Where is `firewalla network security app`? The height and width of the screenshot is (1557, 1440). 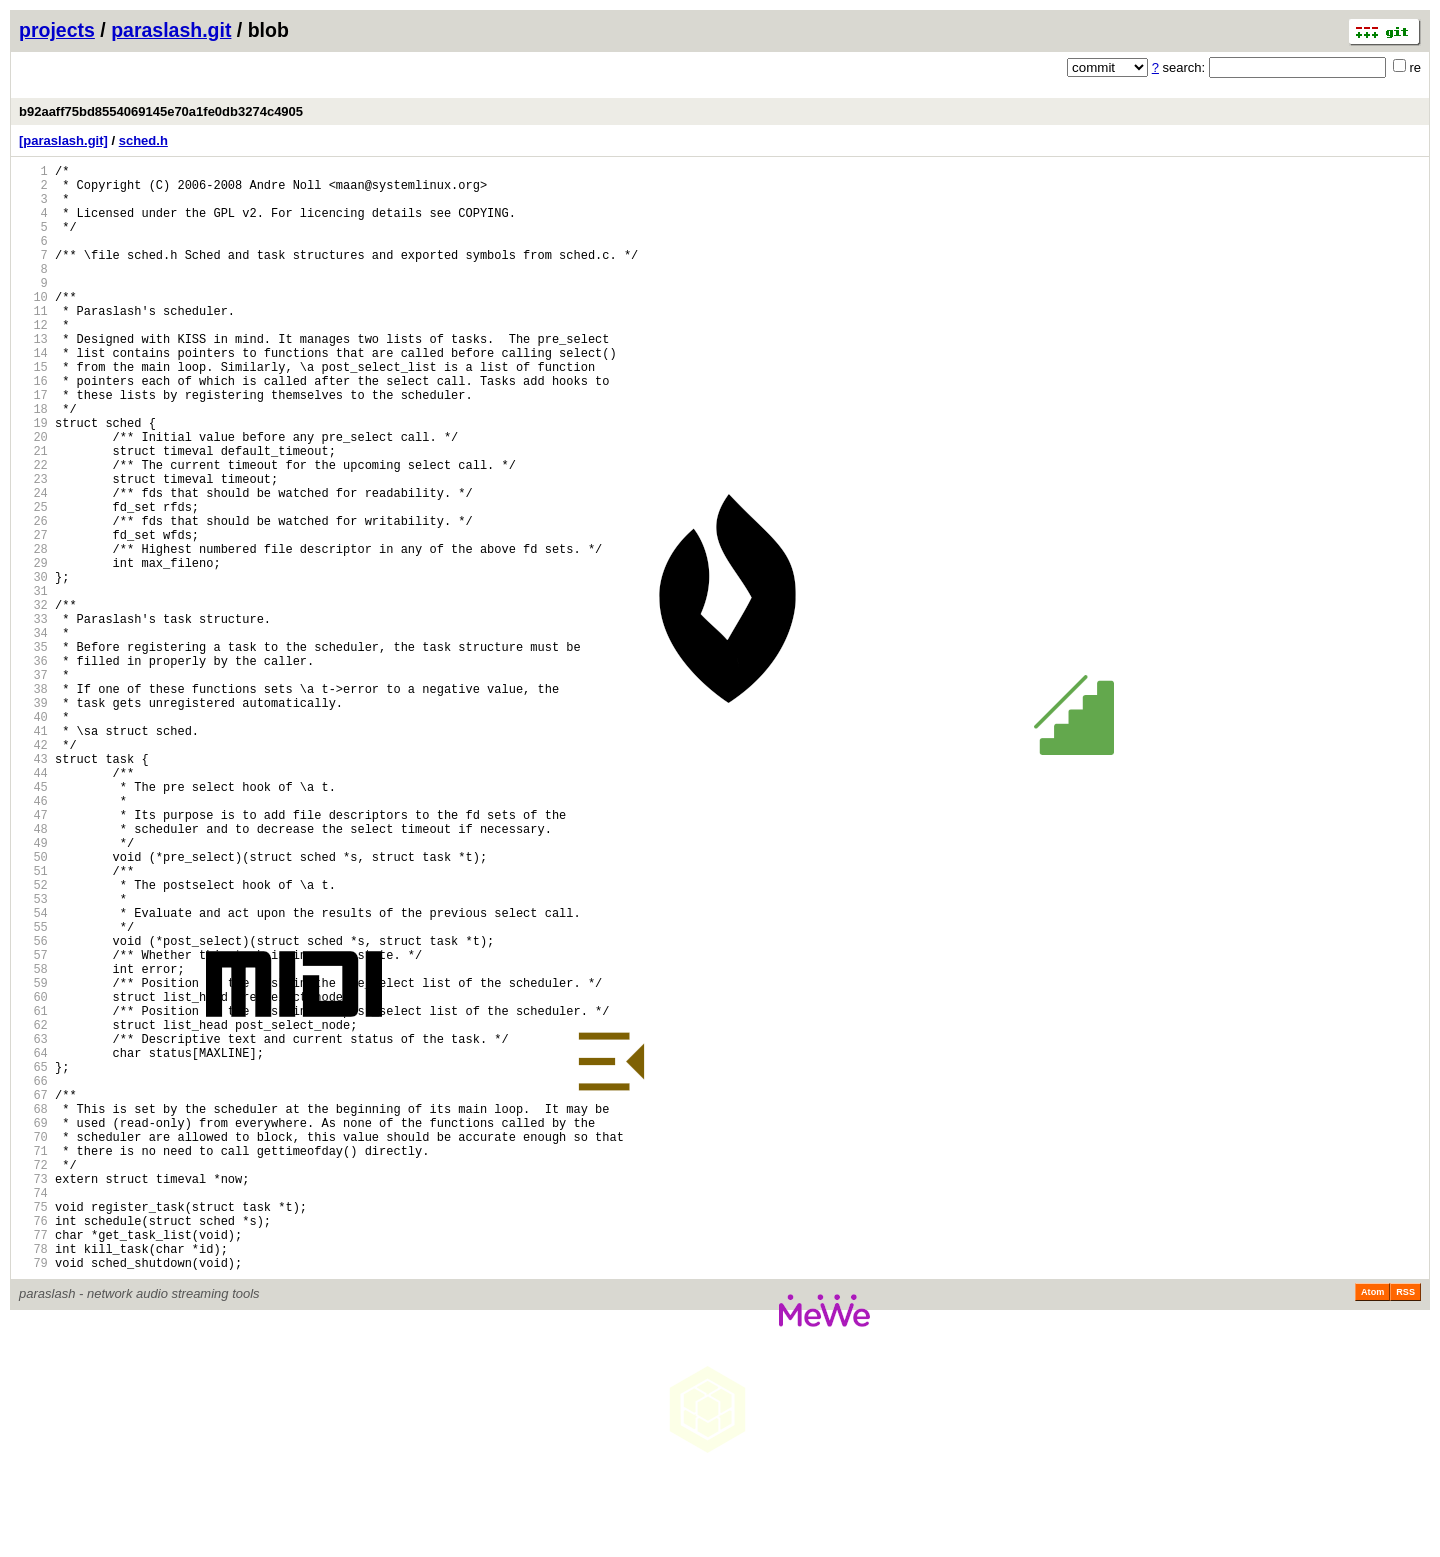 firewalla network security app is located at coordinates (727, 598).